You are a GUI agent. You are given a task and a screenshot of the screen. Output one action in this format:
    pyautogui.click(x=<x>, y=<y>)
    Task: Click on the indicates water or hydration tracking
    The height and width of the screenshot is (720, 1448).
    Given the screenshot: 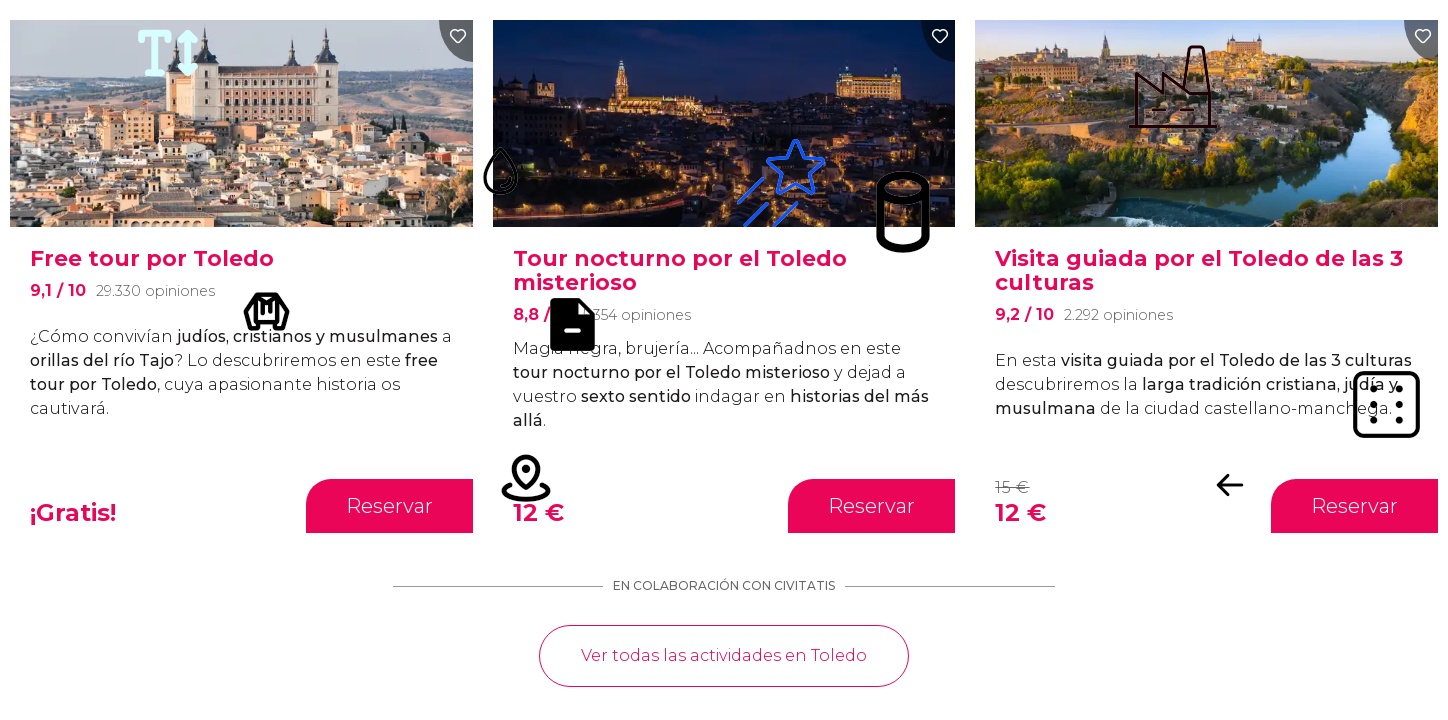 What is the action you would take?
    pyautogui.click(x=500, y=170)
    